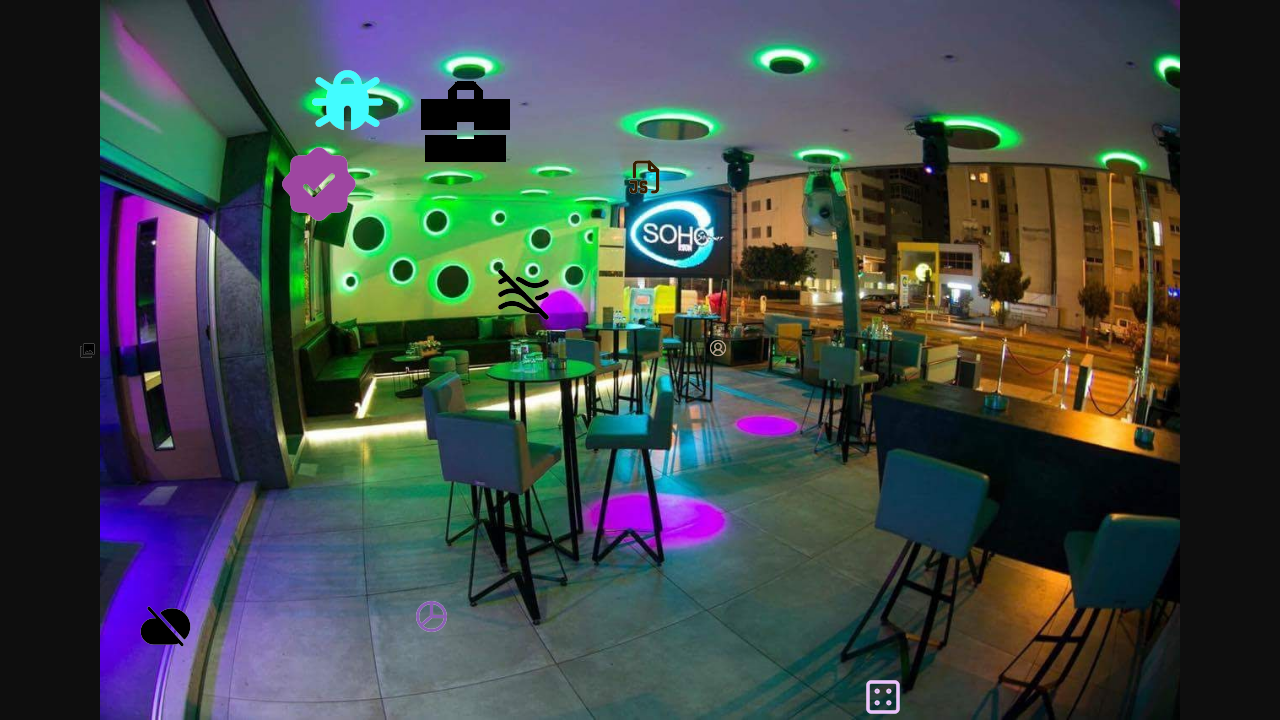 The image size is (1280, 720). What do you see at coordinates (465, 121) in the screenshot?
I see `access work or business tools` at bounding box center [465, 121].